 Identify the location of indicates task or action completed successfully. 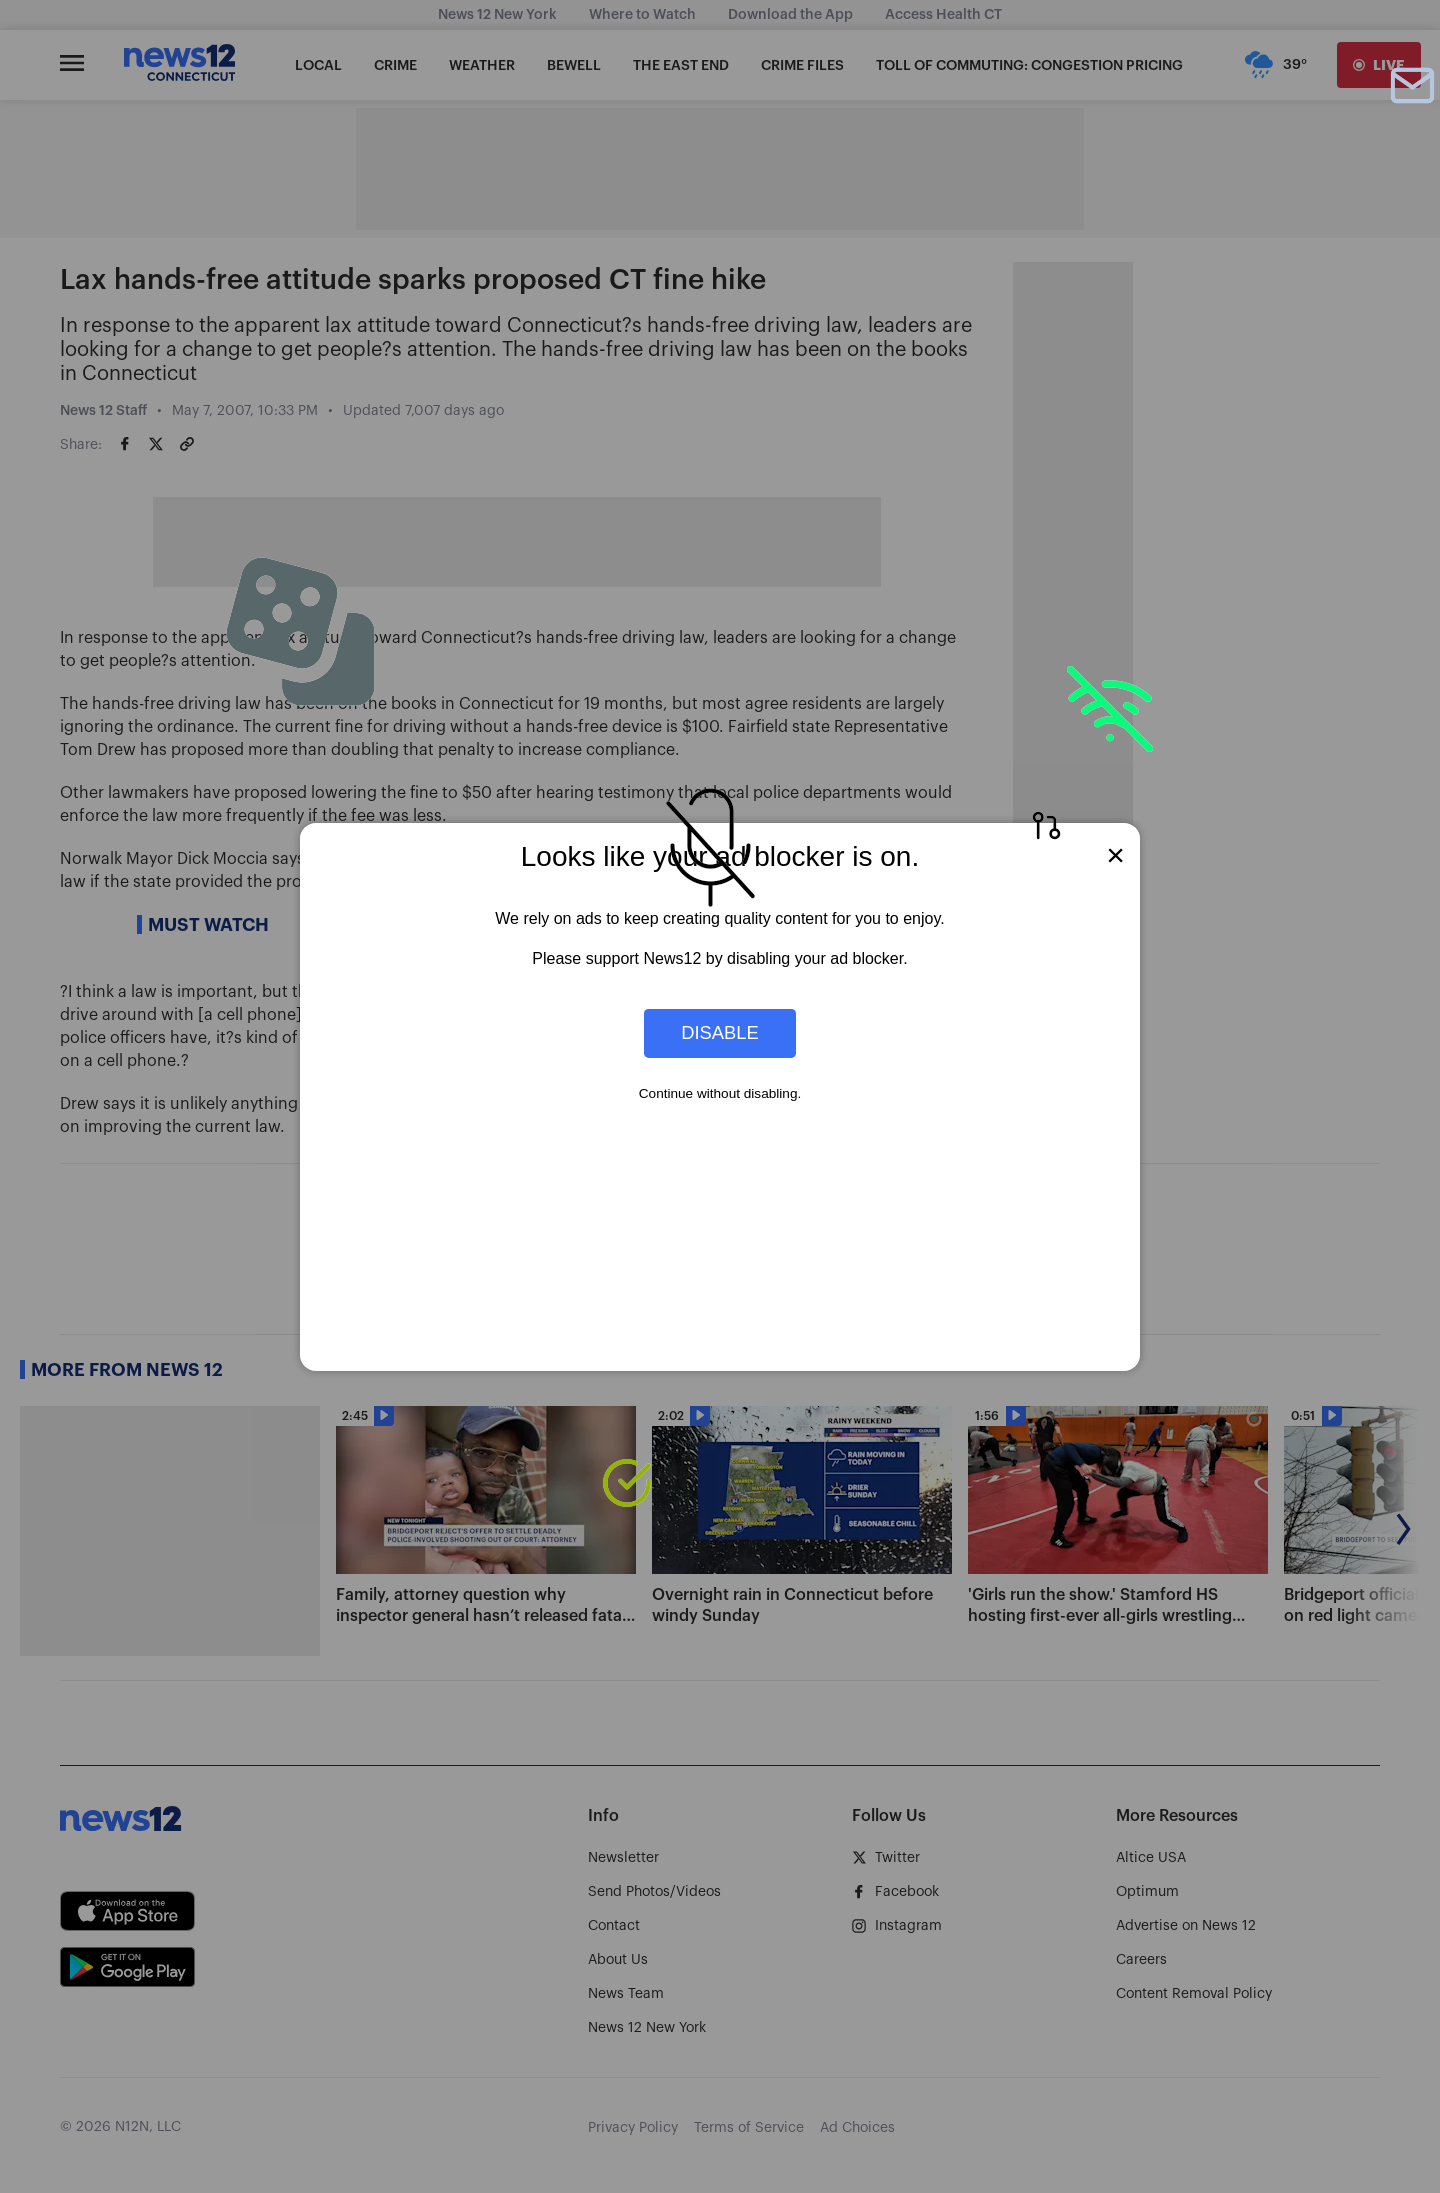
(627, 1483).